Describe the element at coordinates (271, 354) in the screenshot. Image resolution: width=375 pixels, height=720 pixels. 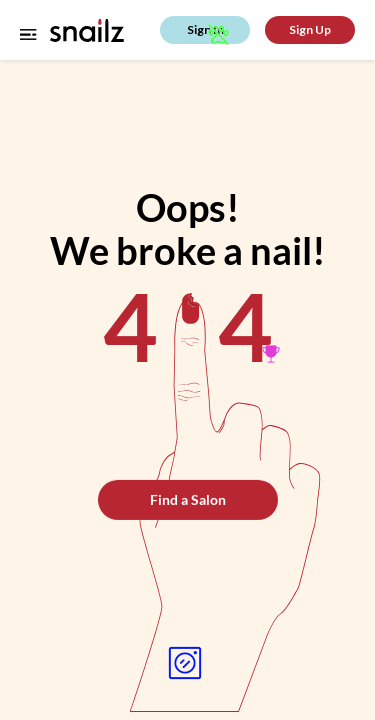
I see `view achievements or awards` at that location.